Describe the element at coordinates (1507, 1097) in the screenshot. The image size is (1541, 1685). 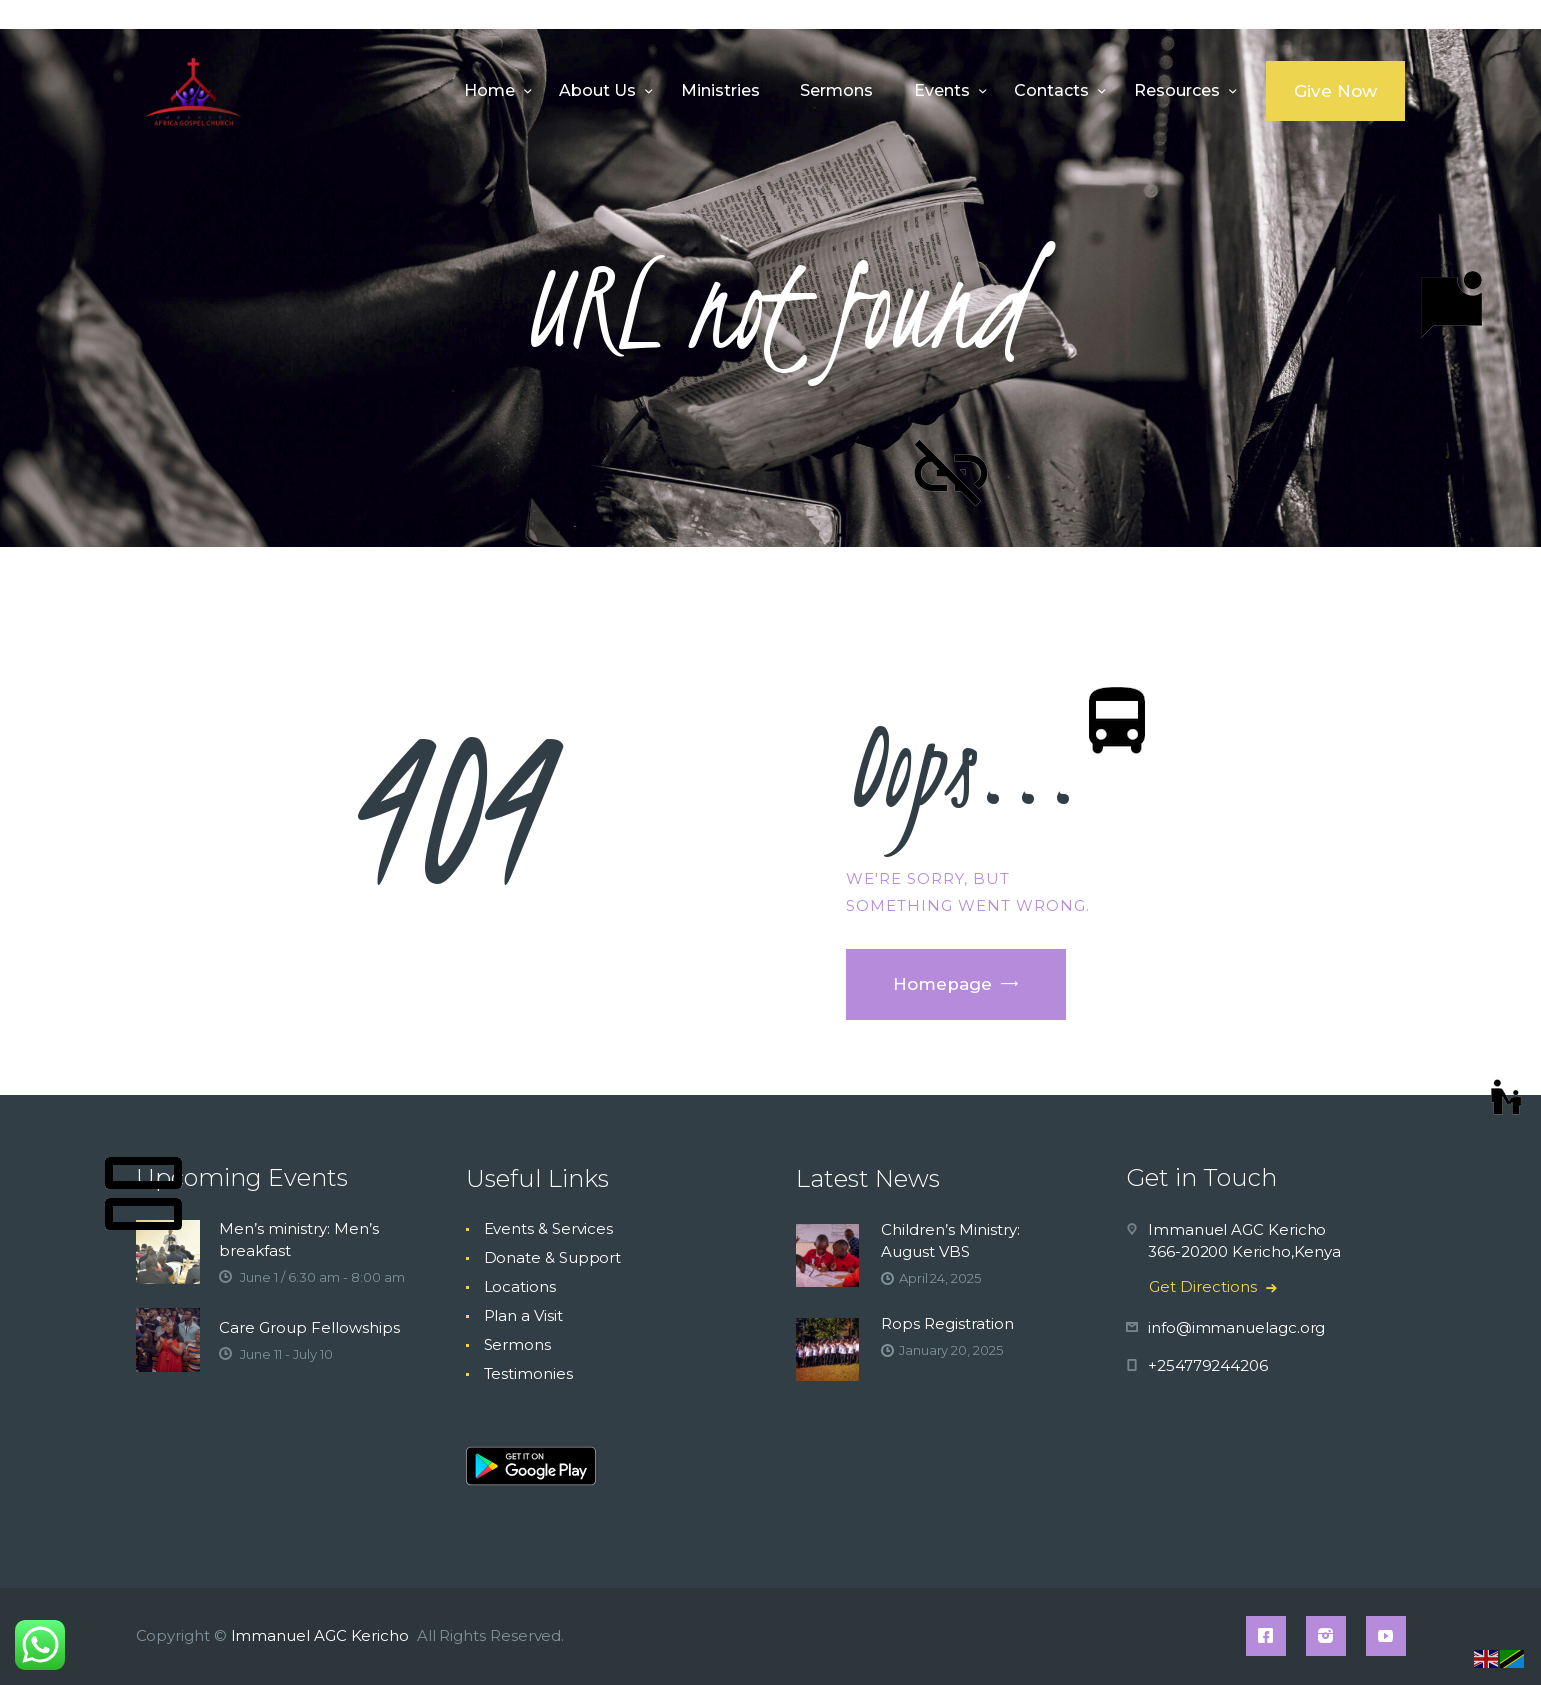
I see `indicates child supervision required` at that location.